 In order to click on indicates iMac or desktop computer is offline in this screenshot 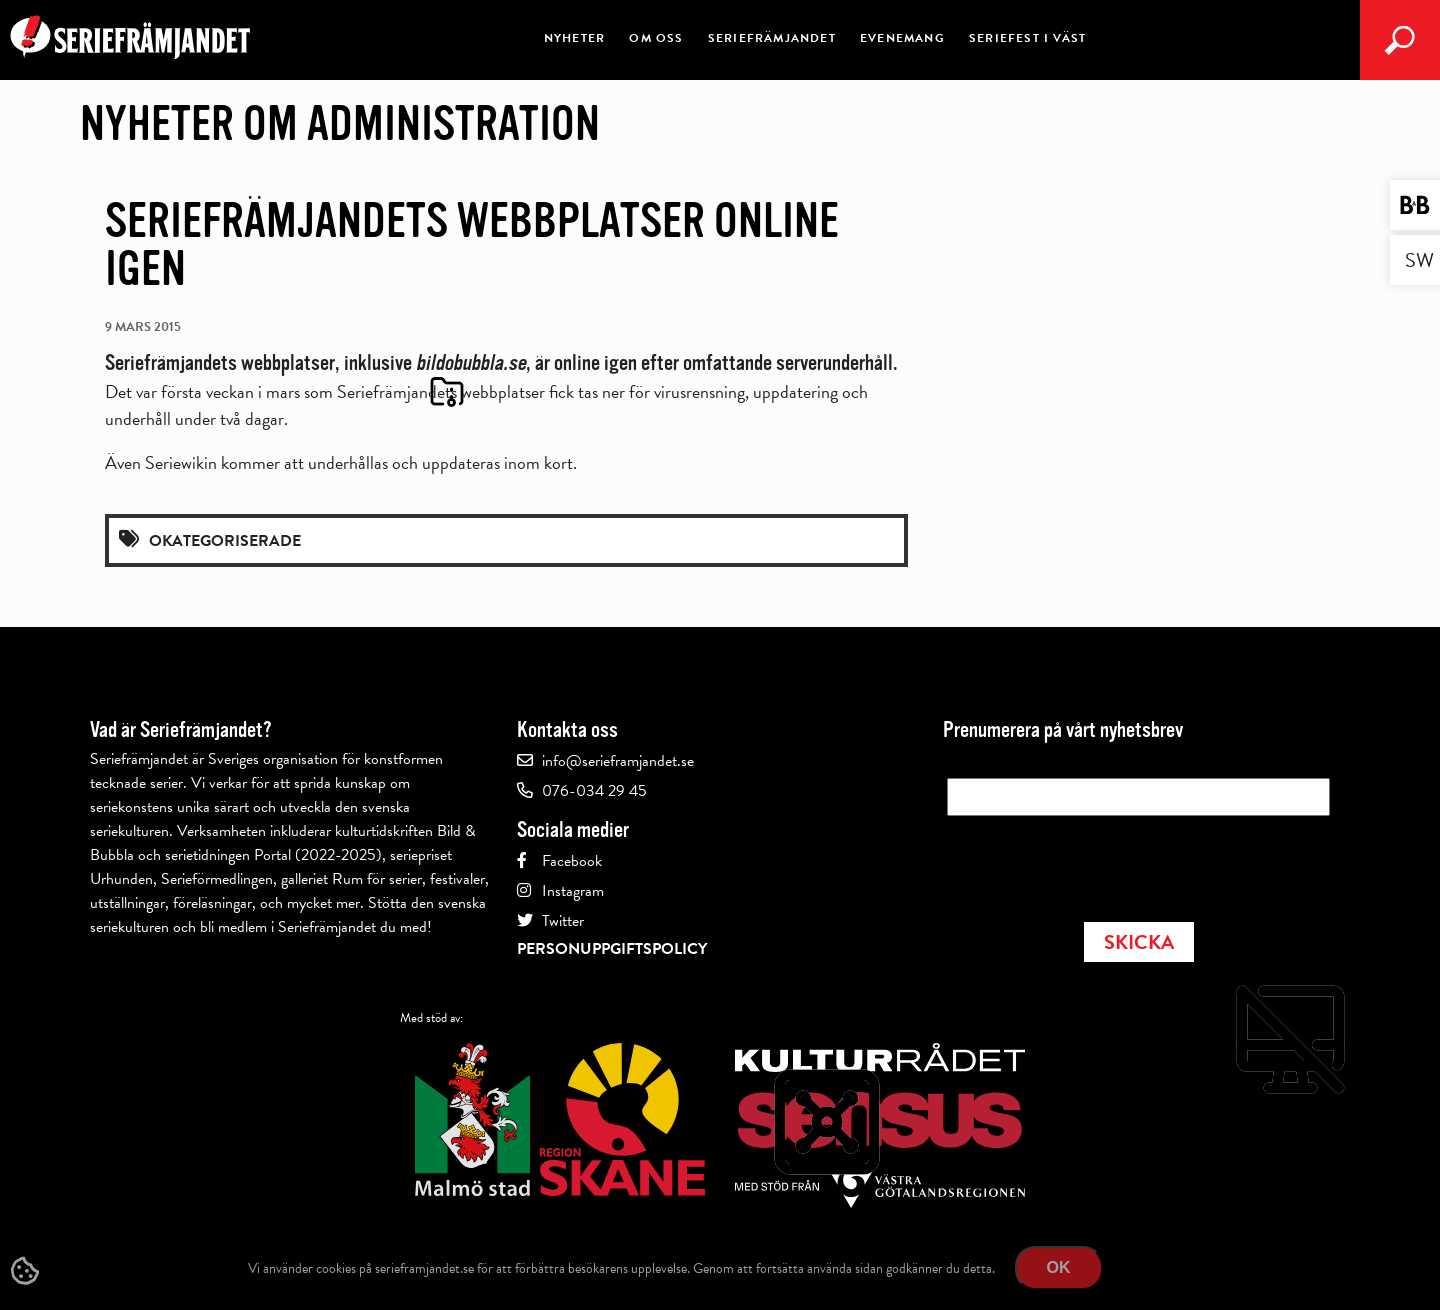, I will do `click(1290, 1039)`.